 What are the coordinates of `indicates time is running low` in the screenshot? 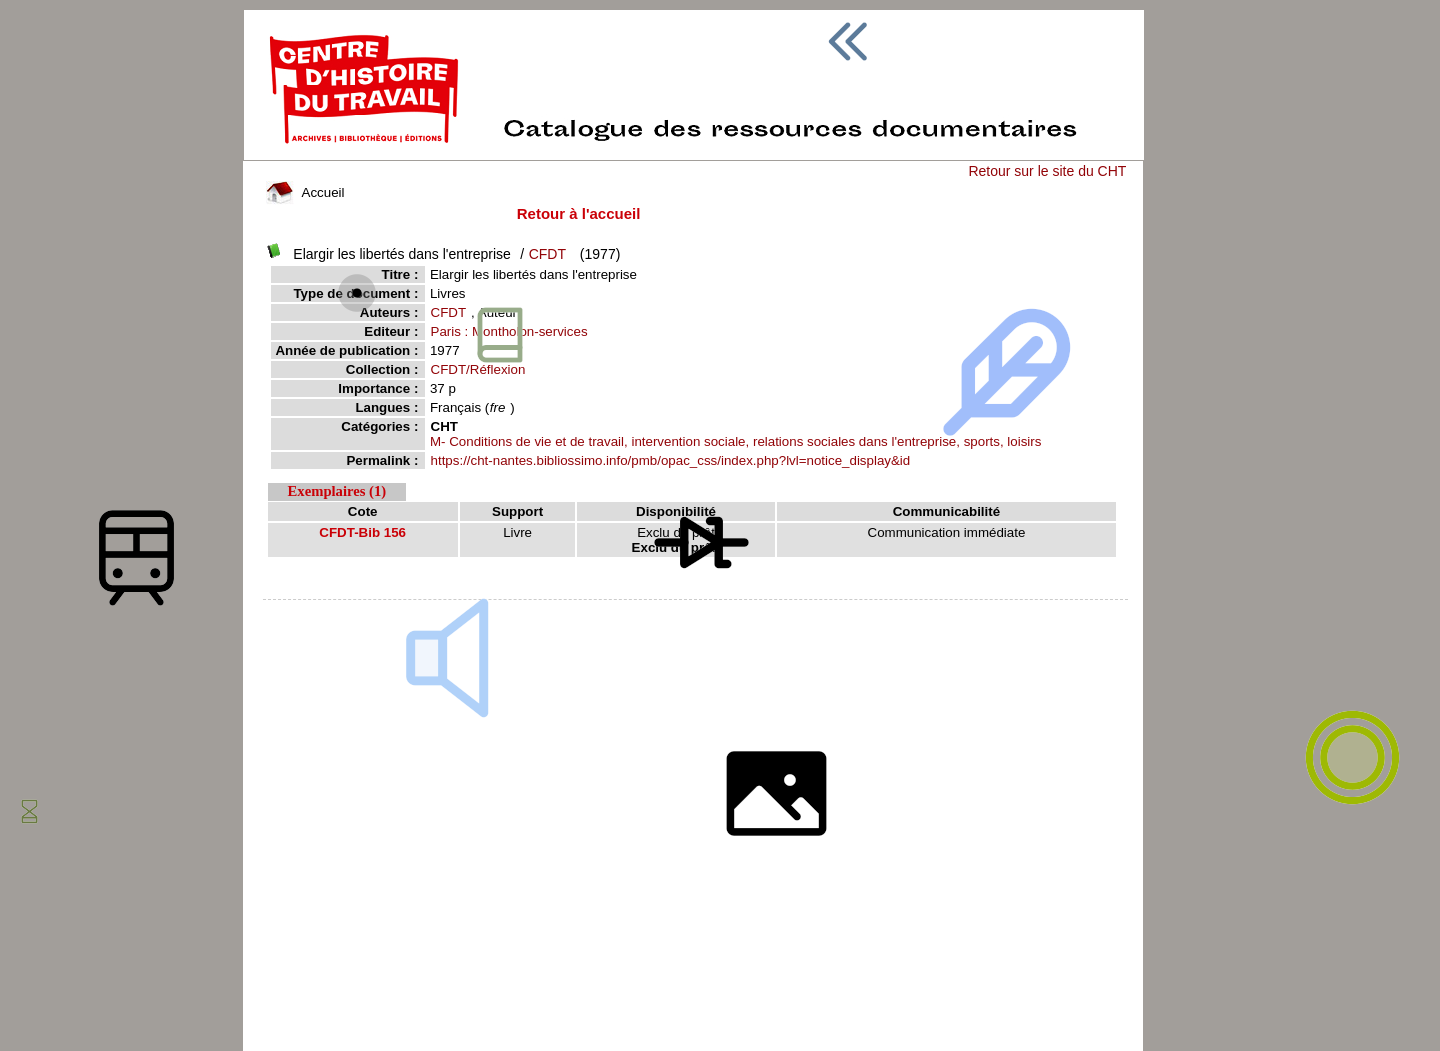 It's located at (29, 811).